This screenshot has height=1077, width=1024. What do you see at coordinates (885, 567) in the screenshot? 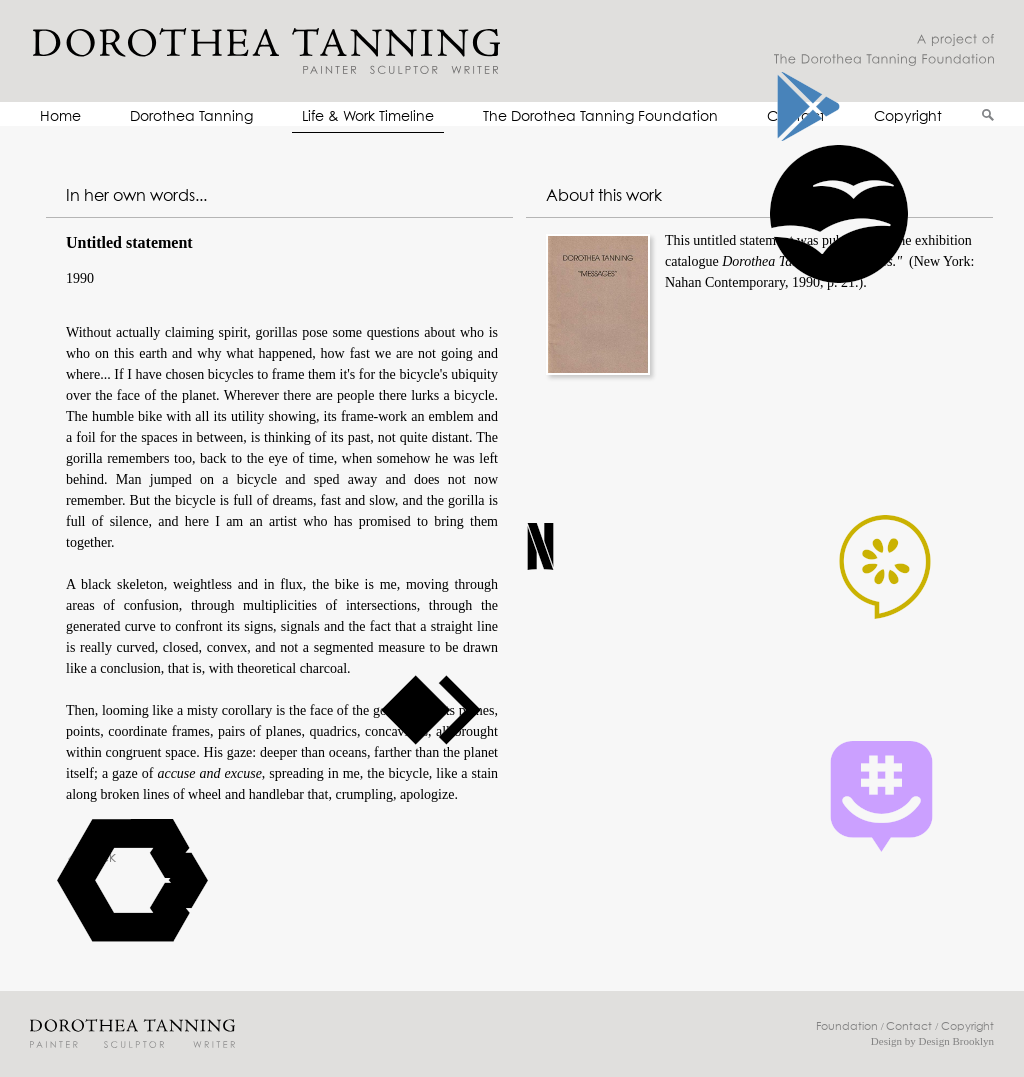
I see `cucumber testing framework logo` at bounding box center [885, 567].